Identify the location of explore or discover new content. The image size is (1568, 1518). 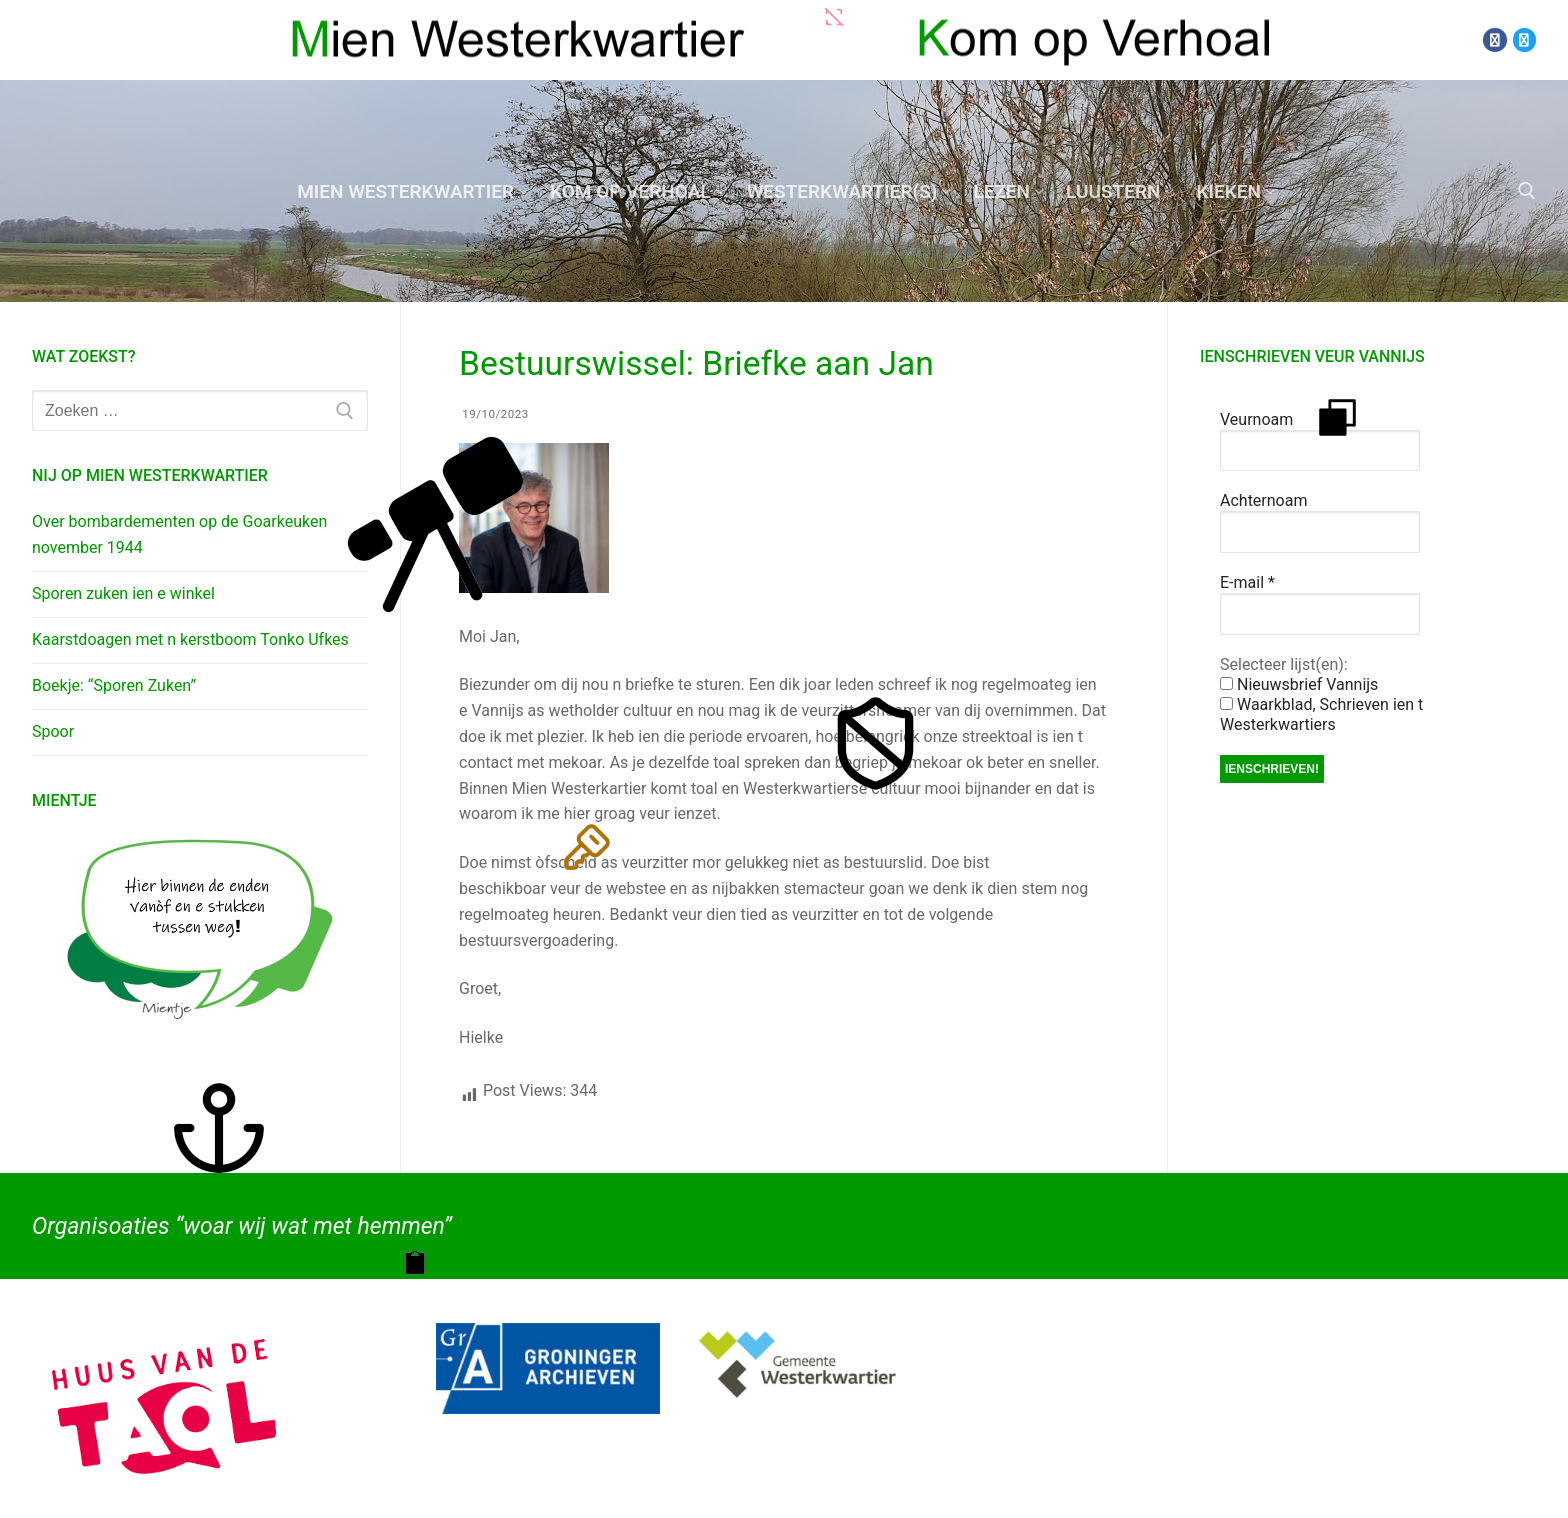
(435, 524).